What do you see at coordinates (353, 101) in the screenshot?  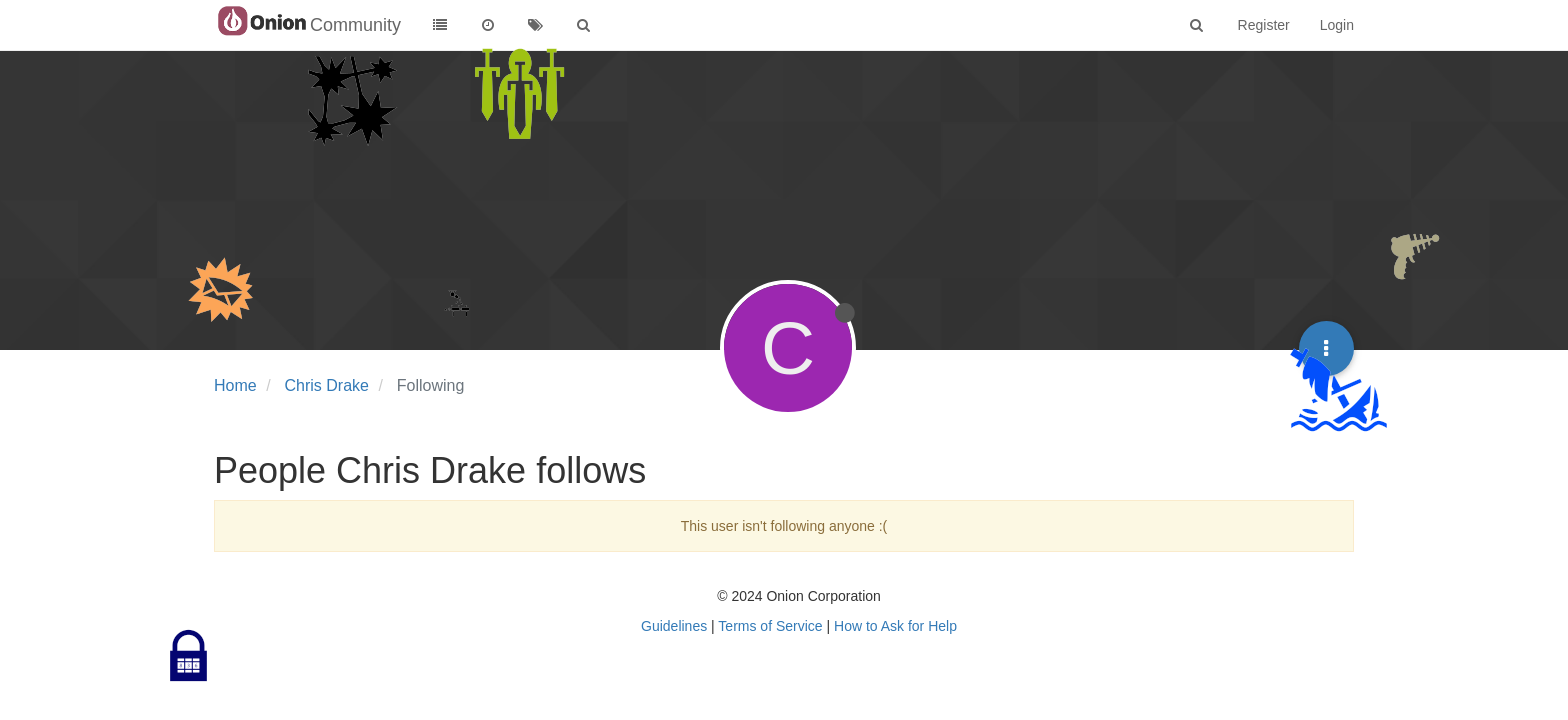 I see `indicates laser or energy weapon effect` at bounding box center [353, 101].